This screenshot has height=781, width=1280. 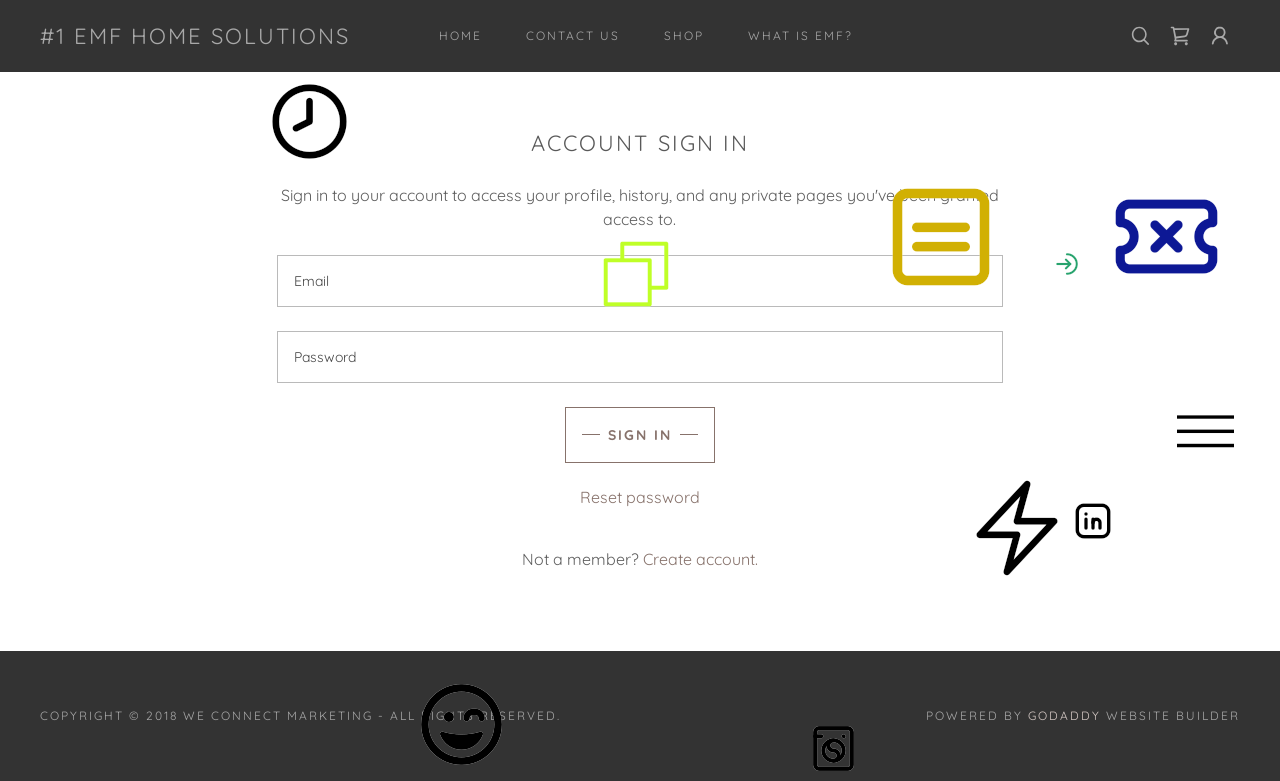 What do you see at coordinates (636, 274) in the screenshot?
I see `copy to clipboard` at bounding box center [636, 274].